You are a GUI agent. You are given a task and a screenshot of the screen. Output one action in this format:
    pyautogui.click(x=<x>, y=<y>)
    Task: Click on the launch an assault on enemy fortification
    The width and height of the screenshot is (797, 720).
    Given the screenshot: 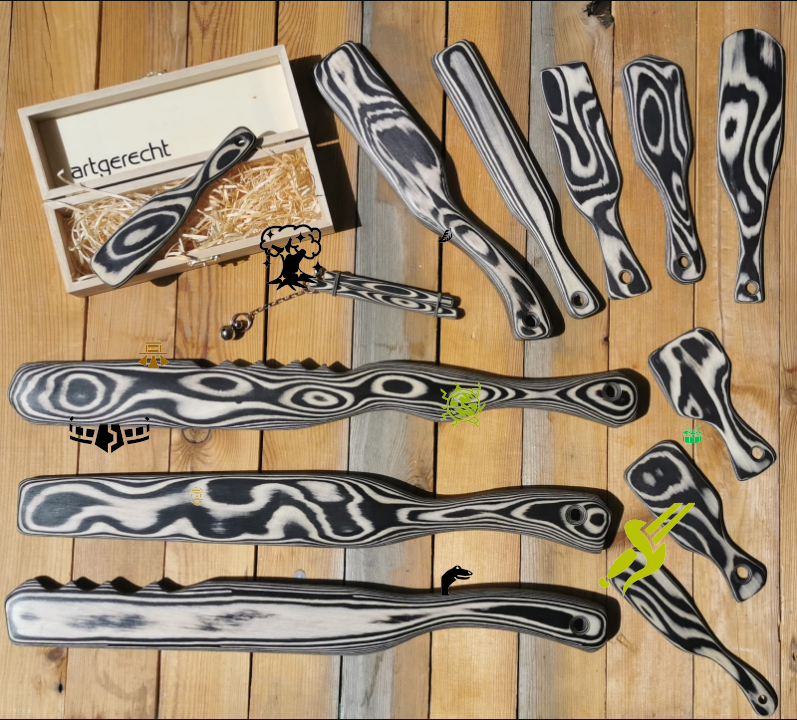 What is the action you would take?
    pyautogui.click(x=153, y=353)
    